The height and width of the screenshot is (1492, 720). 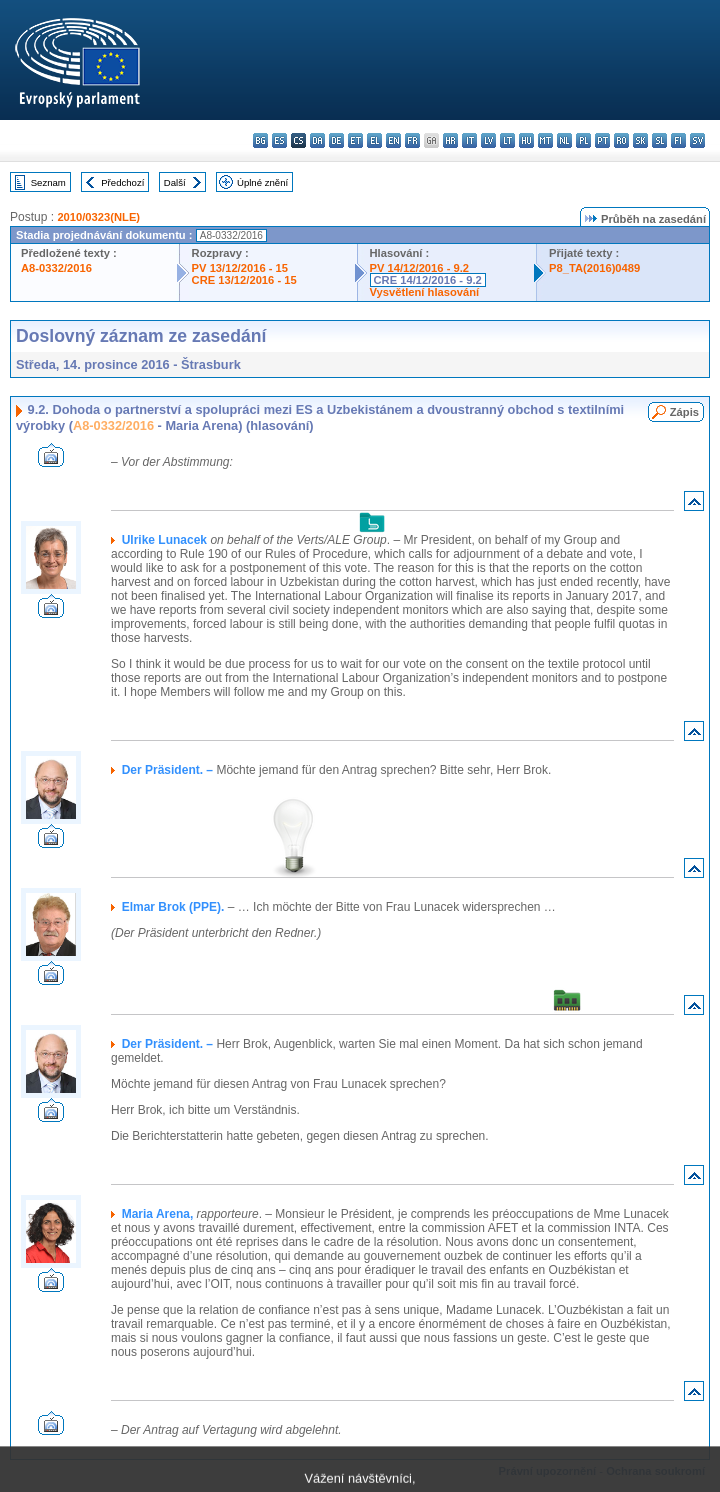 What do you see at coordinates (294, 838) in the screenshot?
I see `indicates informational message or tip` at bounding box center [294, 838].